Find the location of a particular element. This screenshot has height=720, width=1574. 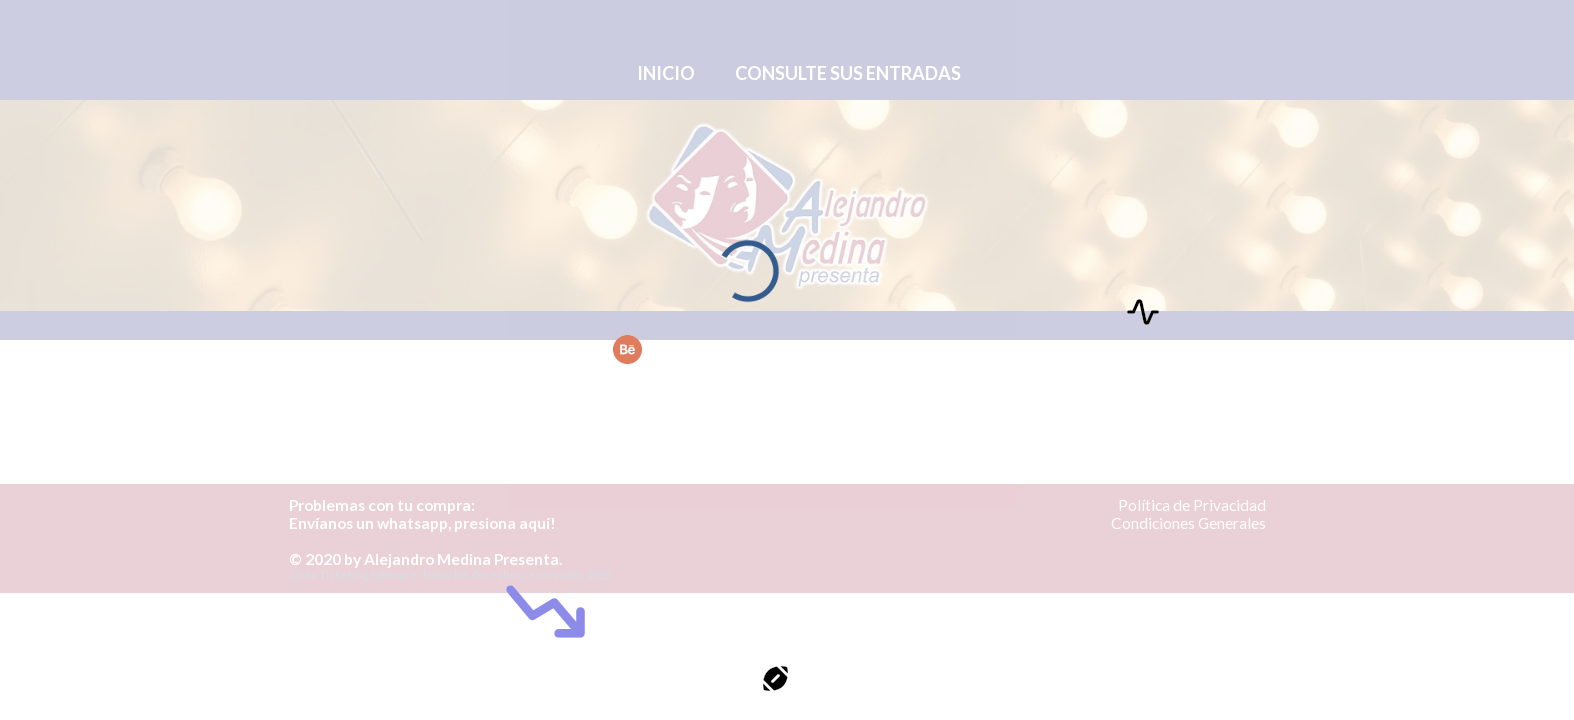

view activity or health metrics is located at coordinates (1143, 312).